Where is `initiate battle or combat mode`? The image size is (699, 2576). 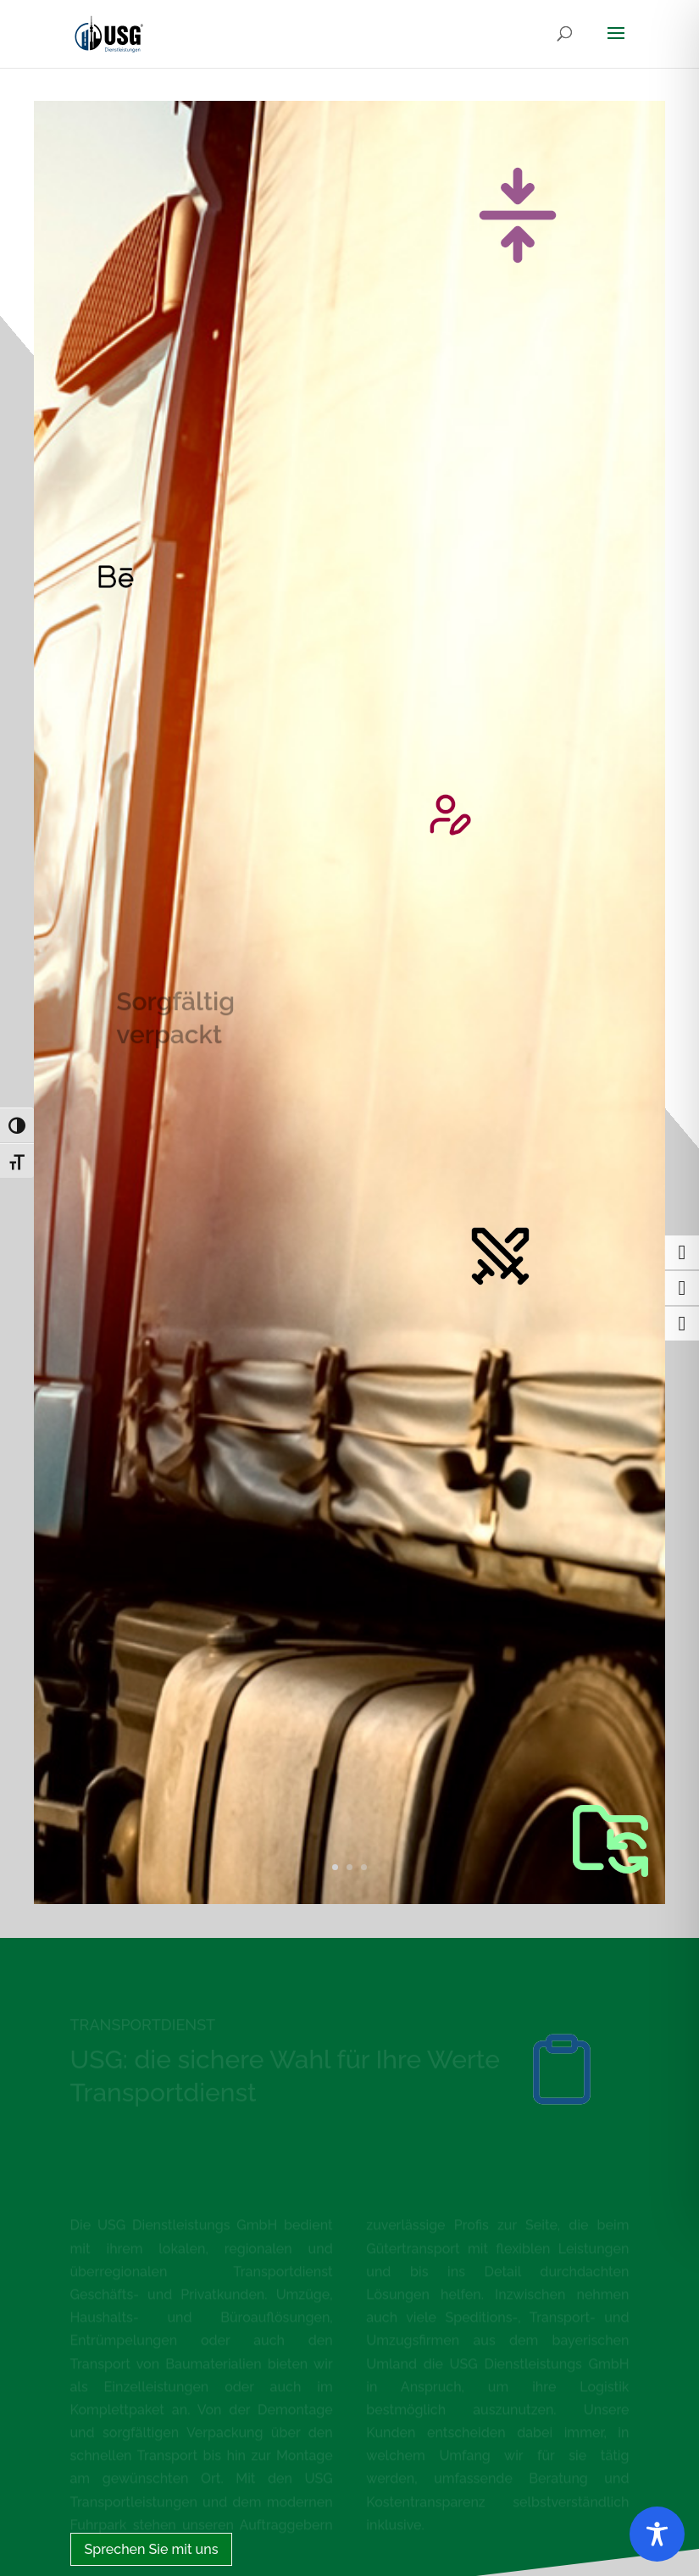
initiate battle or combat mode is located at coordinates (500, 1256).